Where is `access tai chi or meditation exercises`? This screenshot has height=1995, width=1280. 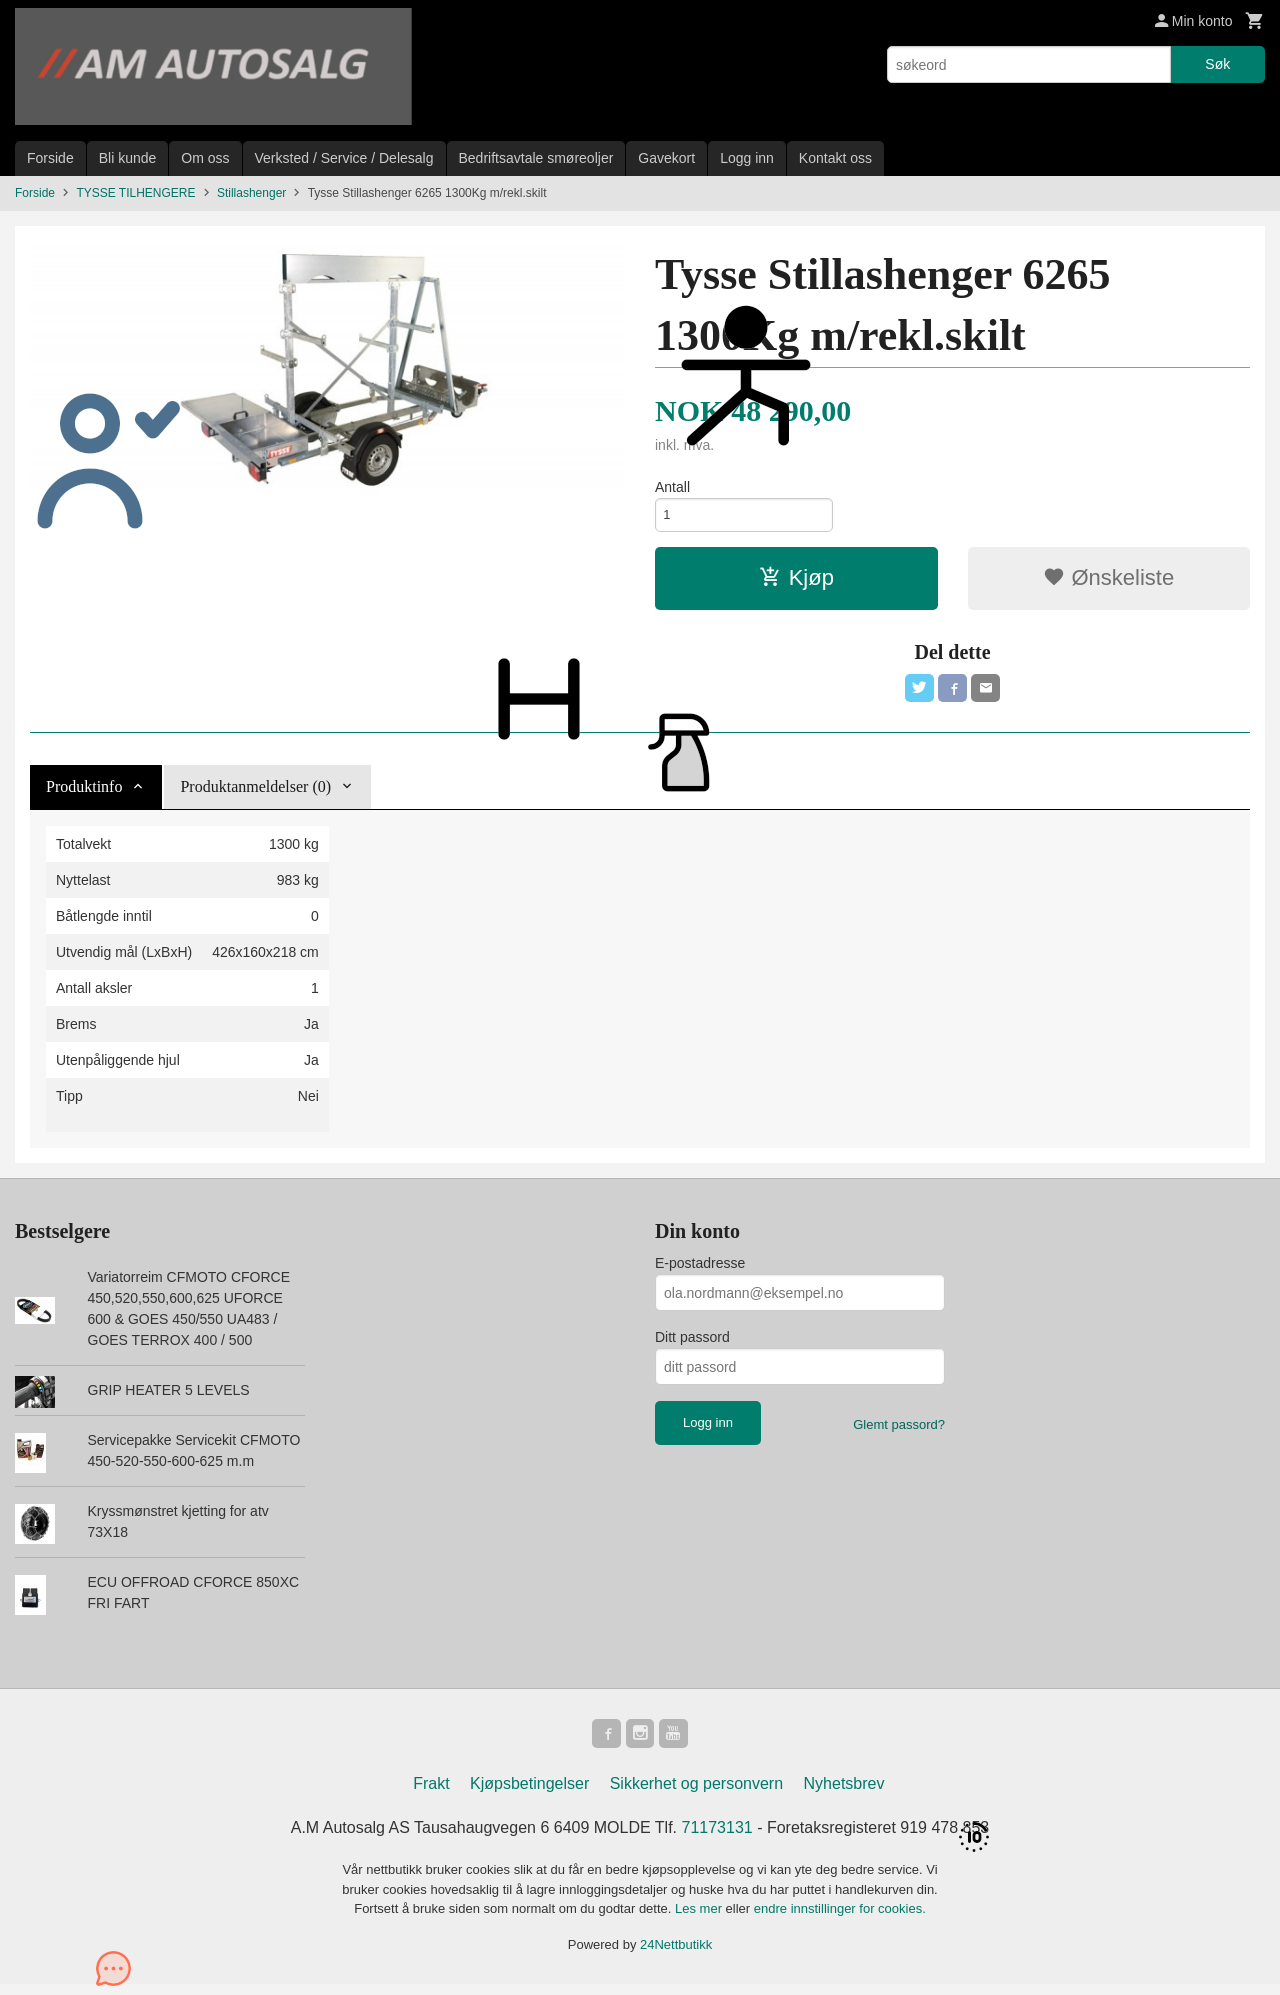 access tai chi or meditation exercises is located at coordinates (746, 381).